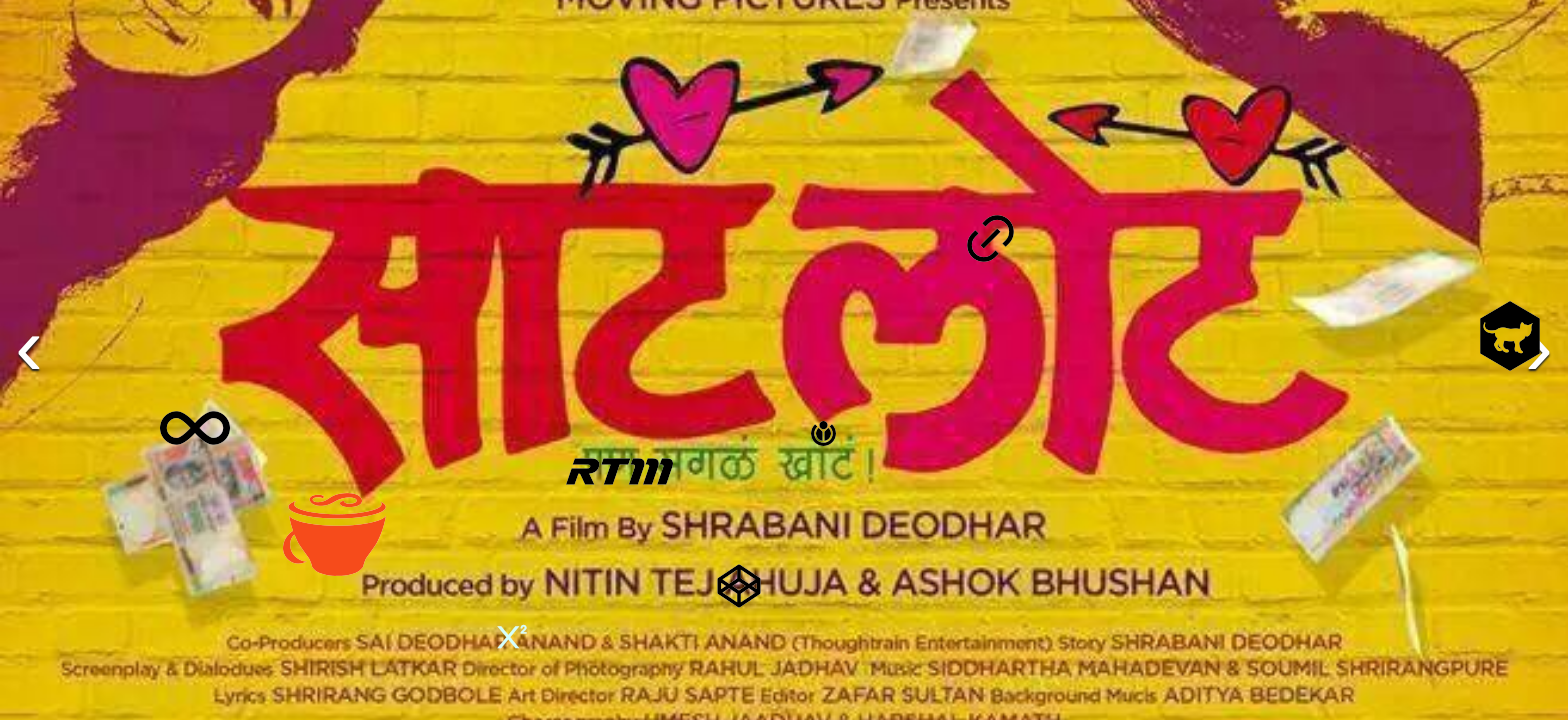 The height and width of the screenshot is (720, 1568). What do you see at coordinates (619, 471) in the screenshot?
I see `RTM (Remember The Milk) app logo` at bounding box center [619, 471].